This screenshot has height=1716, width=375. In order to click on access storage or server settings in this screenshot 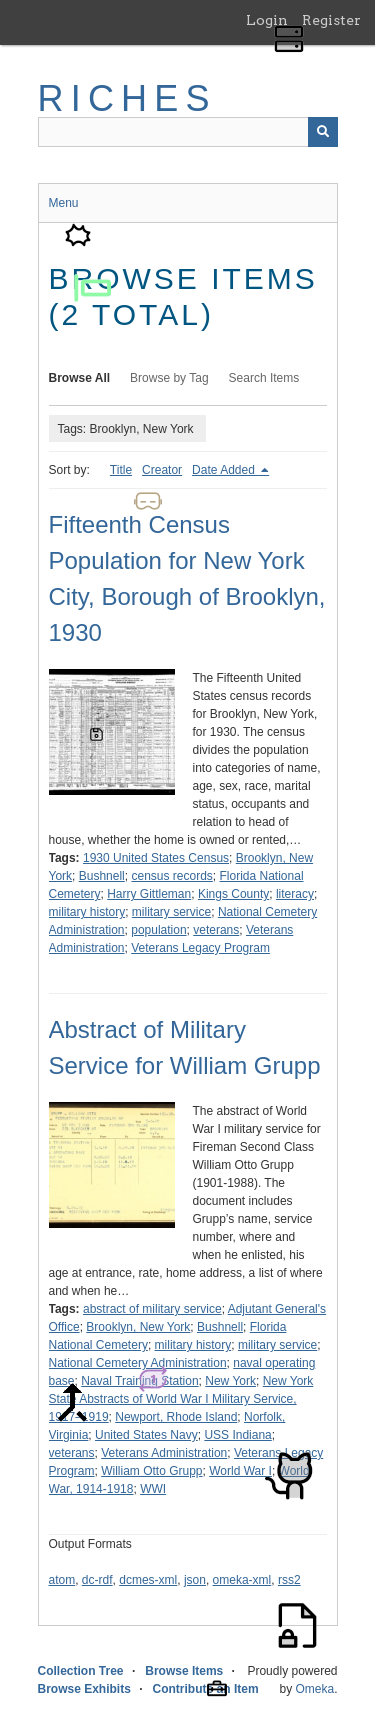, I will do `click(289, 39)`.